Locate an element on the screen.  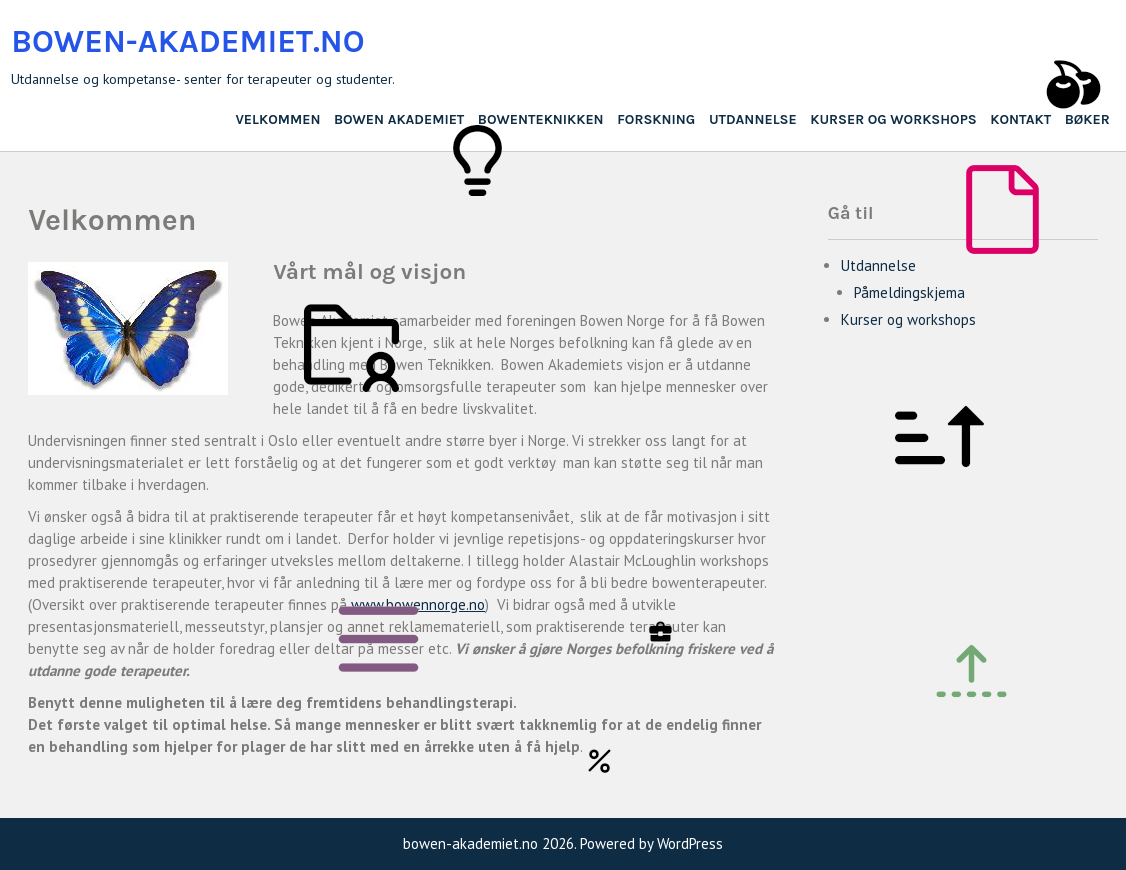
view or open a file is located at coordinates (1002, 209).